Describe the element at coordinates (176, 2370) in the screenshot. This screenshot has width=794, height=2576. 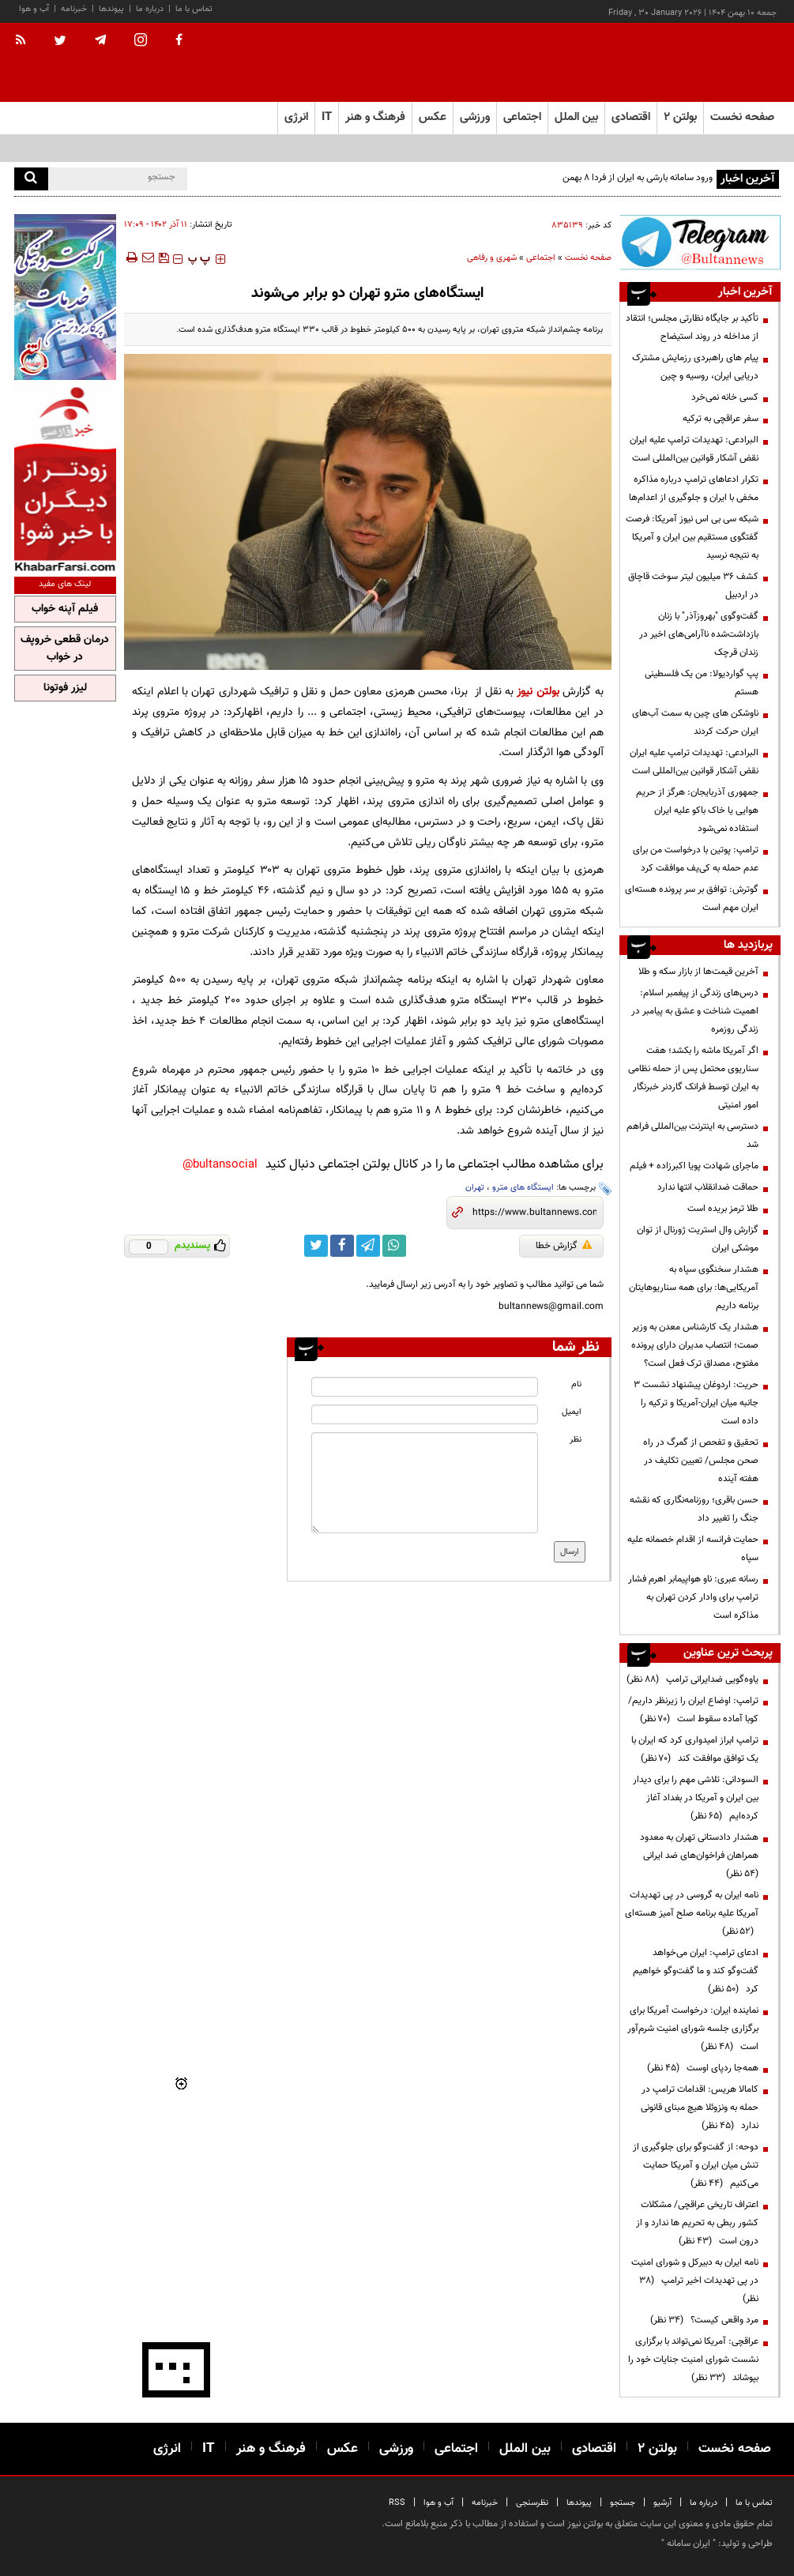
I see `adjust image aspect ratio settings` at that location.